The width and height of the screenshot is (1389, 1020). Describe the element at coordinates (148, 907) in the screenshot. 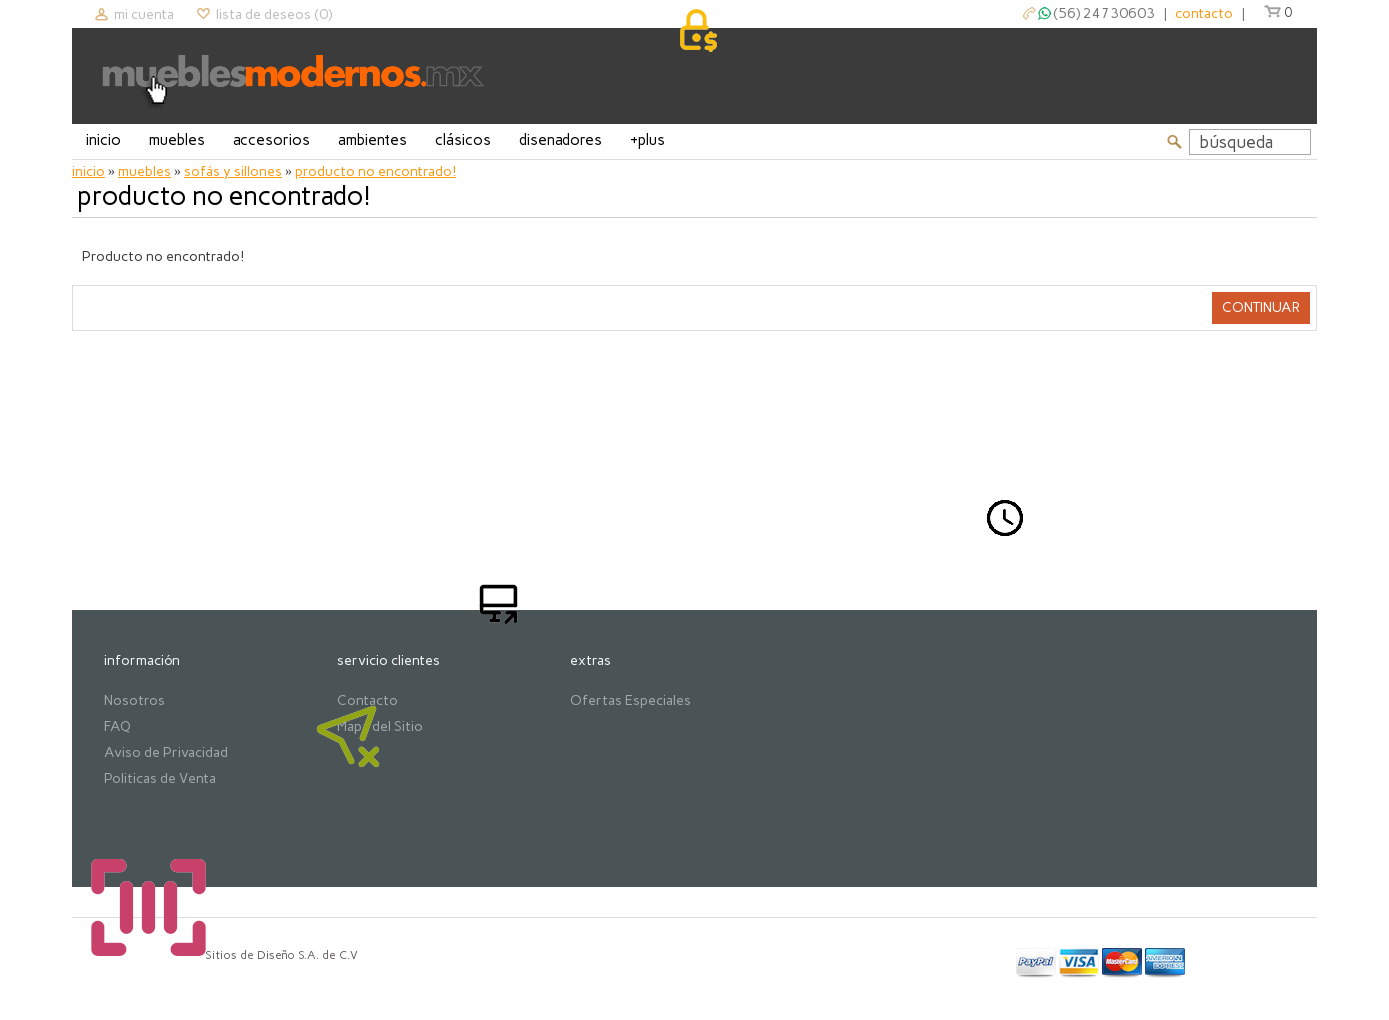

I see `scan a barcode` at that location.